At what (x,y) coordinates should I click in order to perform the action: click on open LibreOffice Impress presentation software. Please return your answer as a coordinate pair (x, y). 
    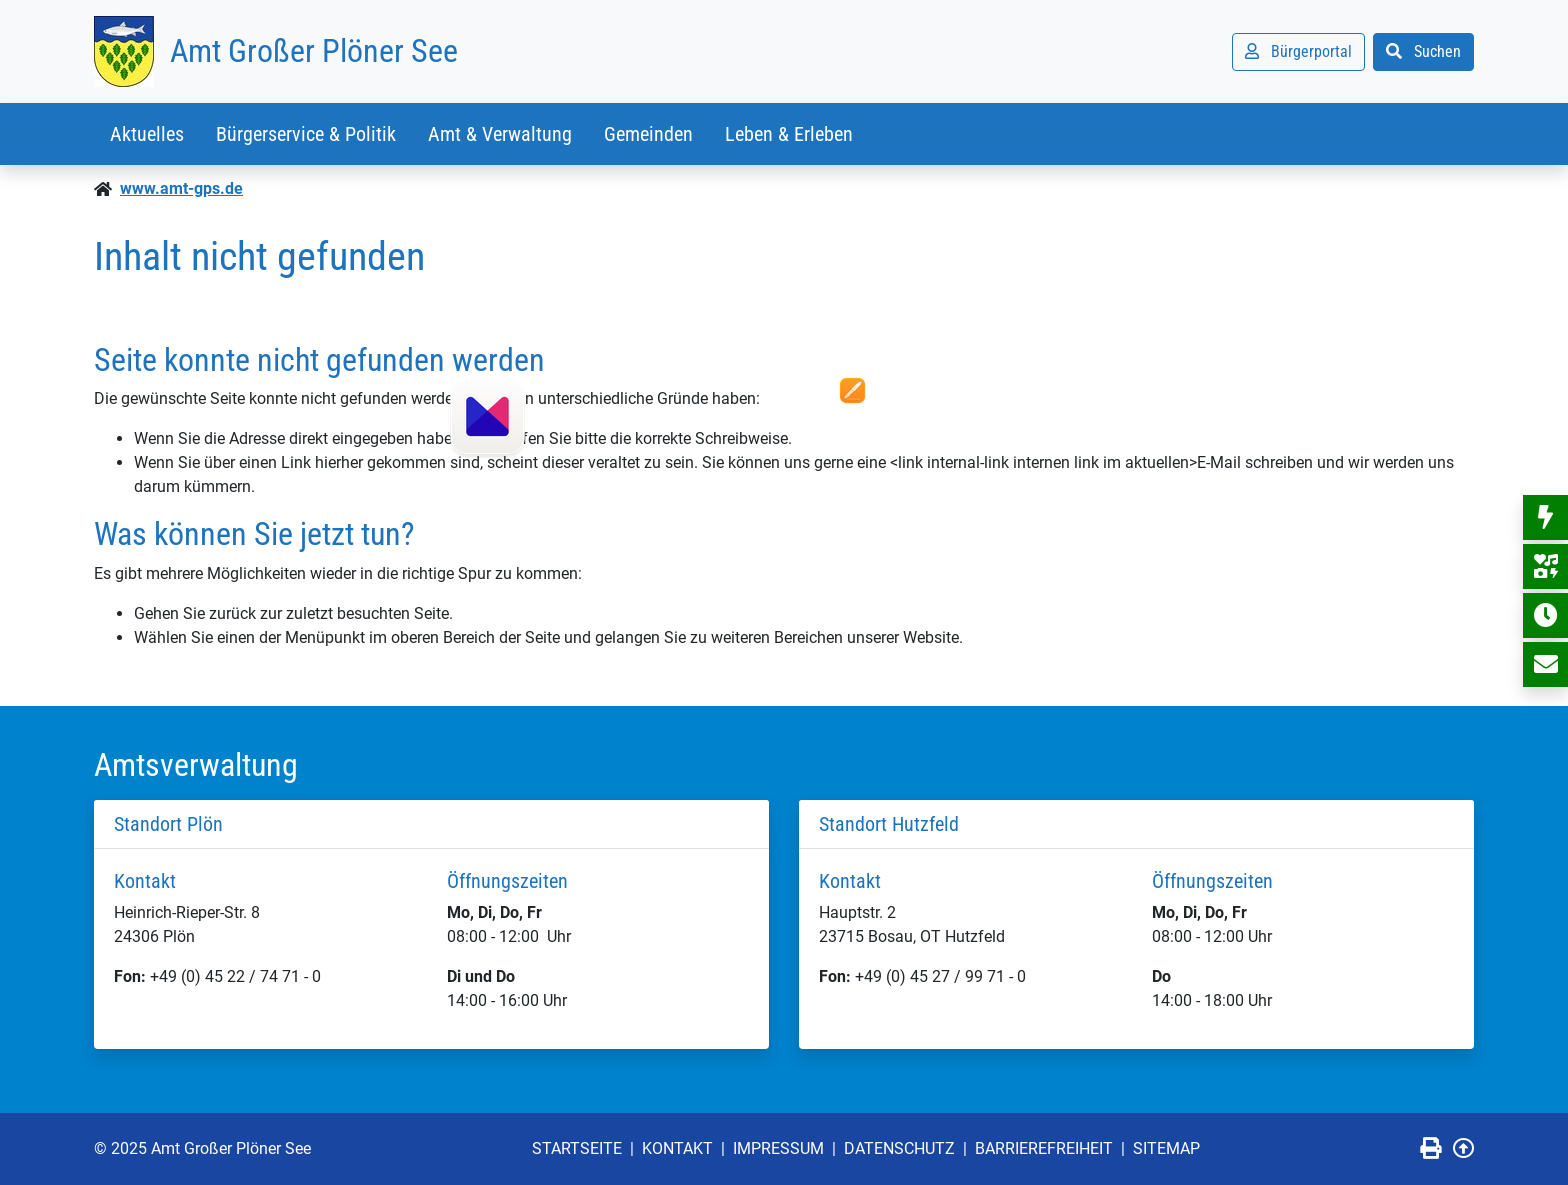
    Looking at the image, I should click on (852, 390).